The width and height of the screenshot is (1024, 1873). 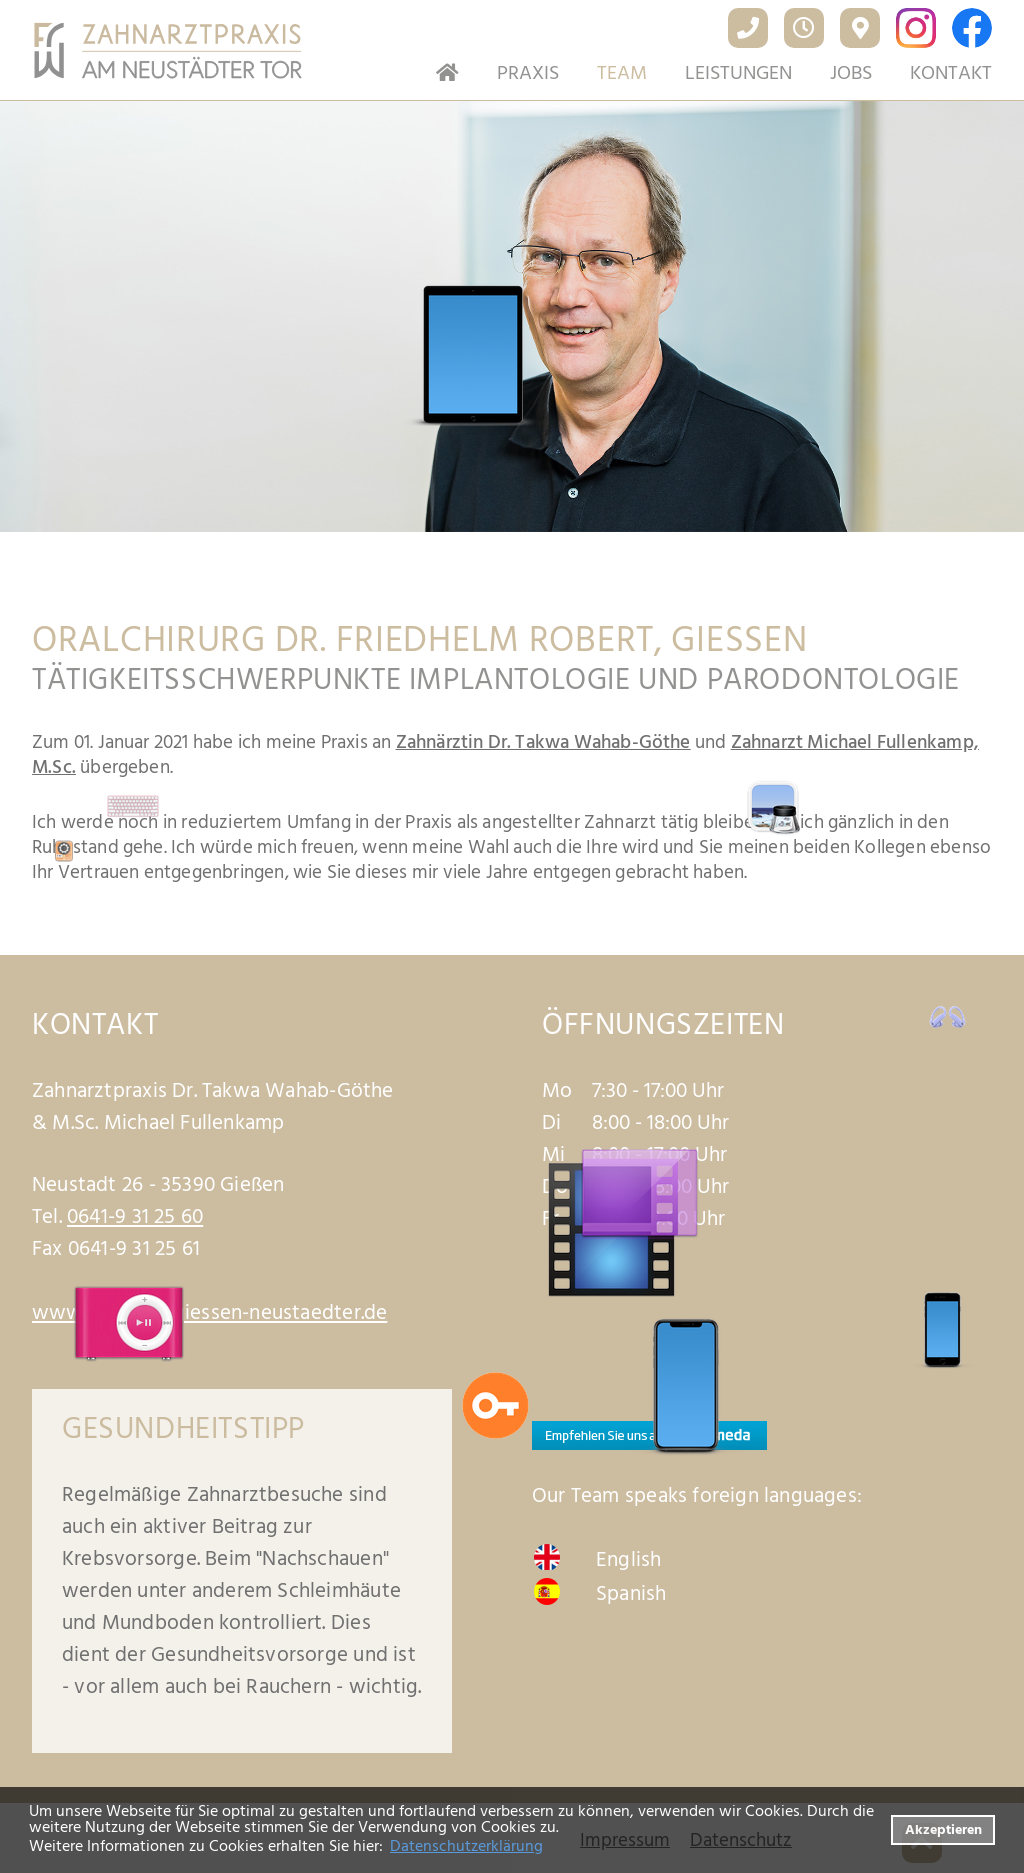 What do you see at coordinates (64, 851) in the screenshot?
I see `indicates package manager is processing updates` at bounding box center [64, 851].